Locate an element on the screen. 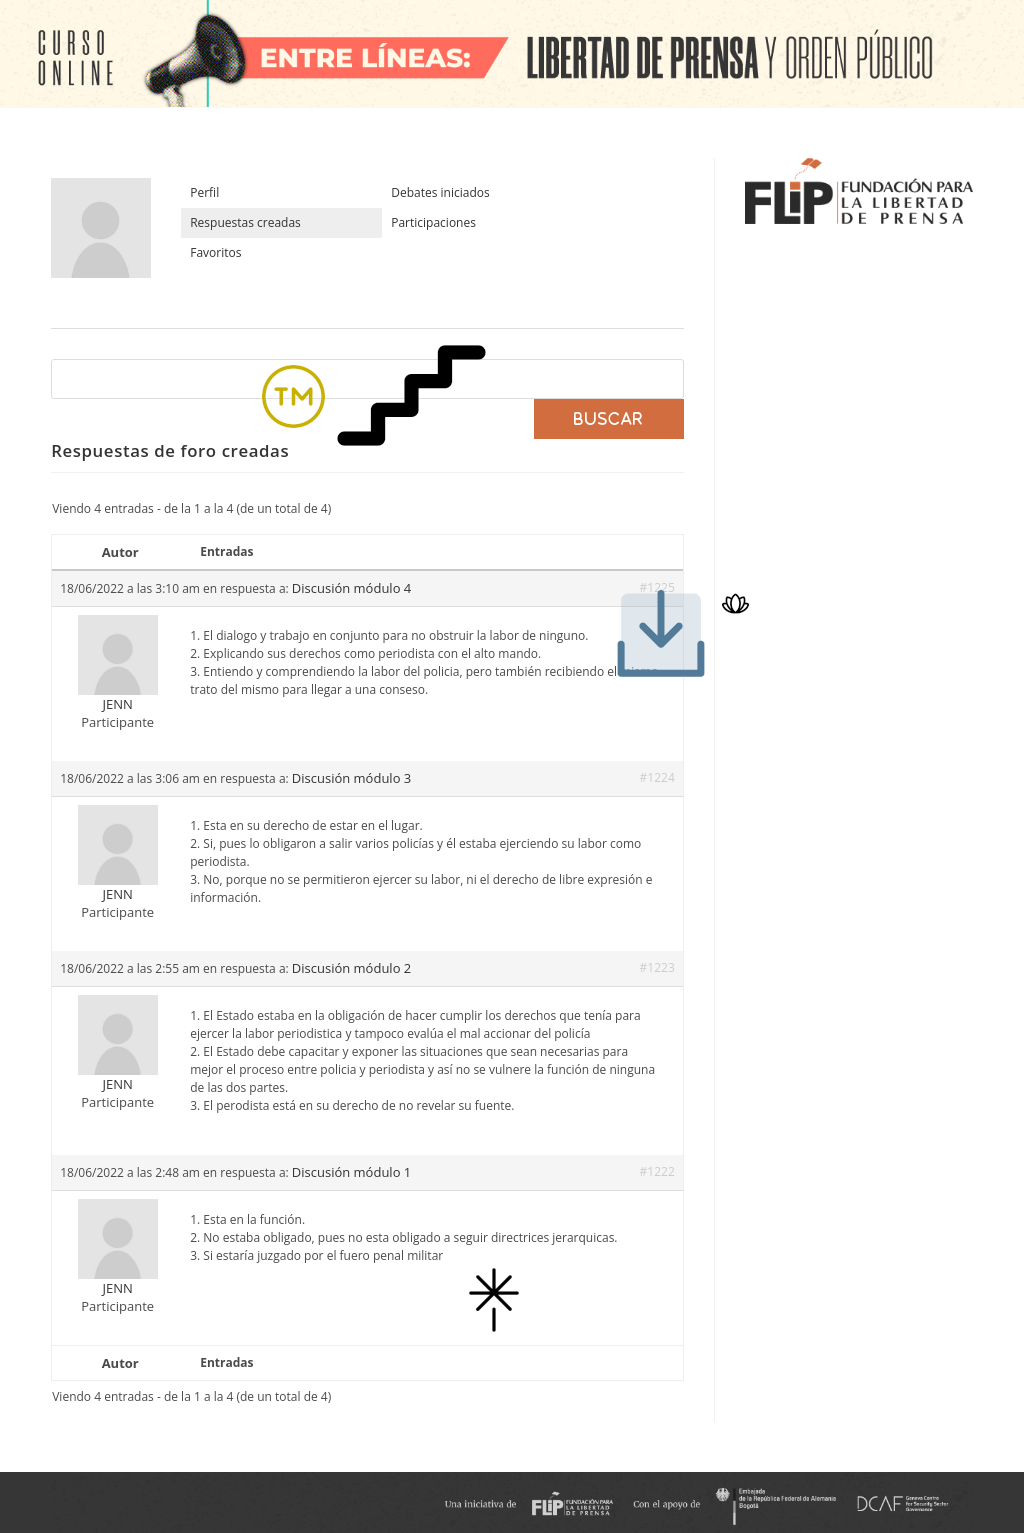  download a file to your device is located at coordinates (661, 637).